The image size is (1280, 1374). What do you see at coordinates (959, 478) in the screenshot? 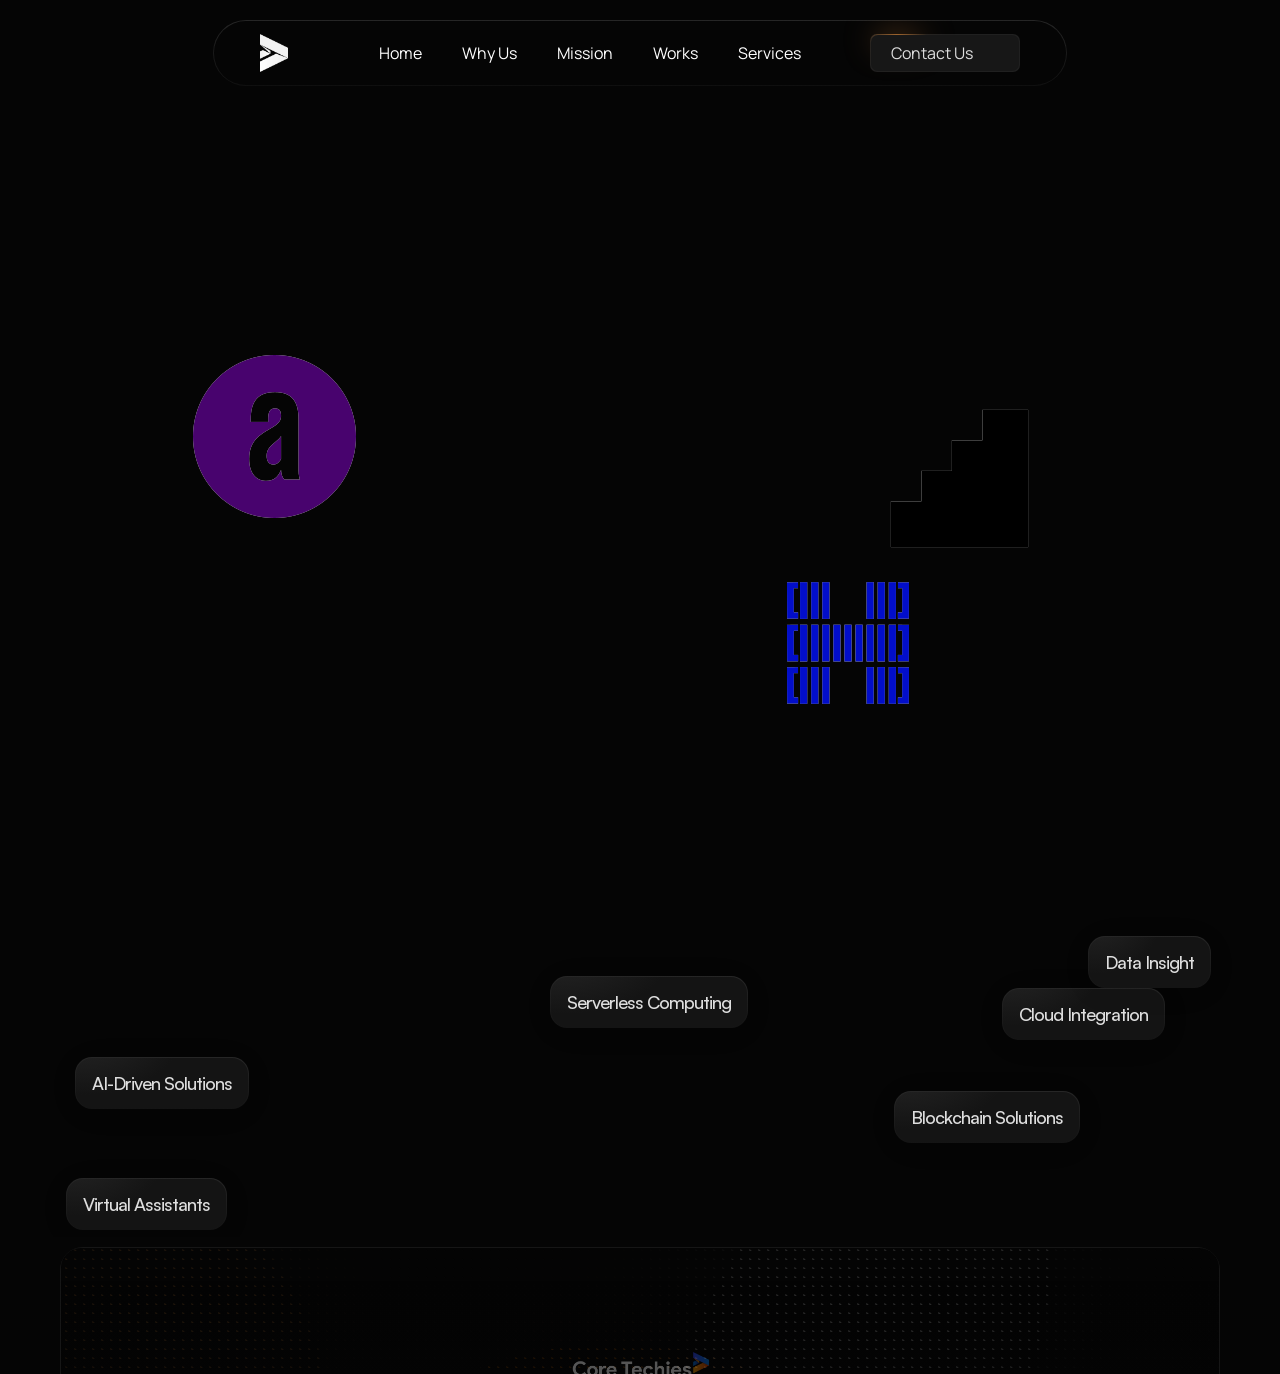
I see `indicates stairs or stairwell location` at bounding box center [959, 478].